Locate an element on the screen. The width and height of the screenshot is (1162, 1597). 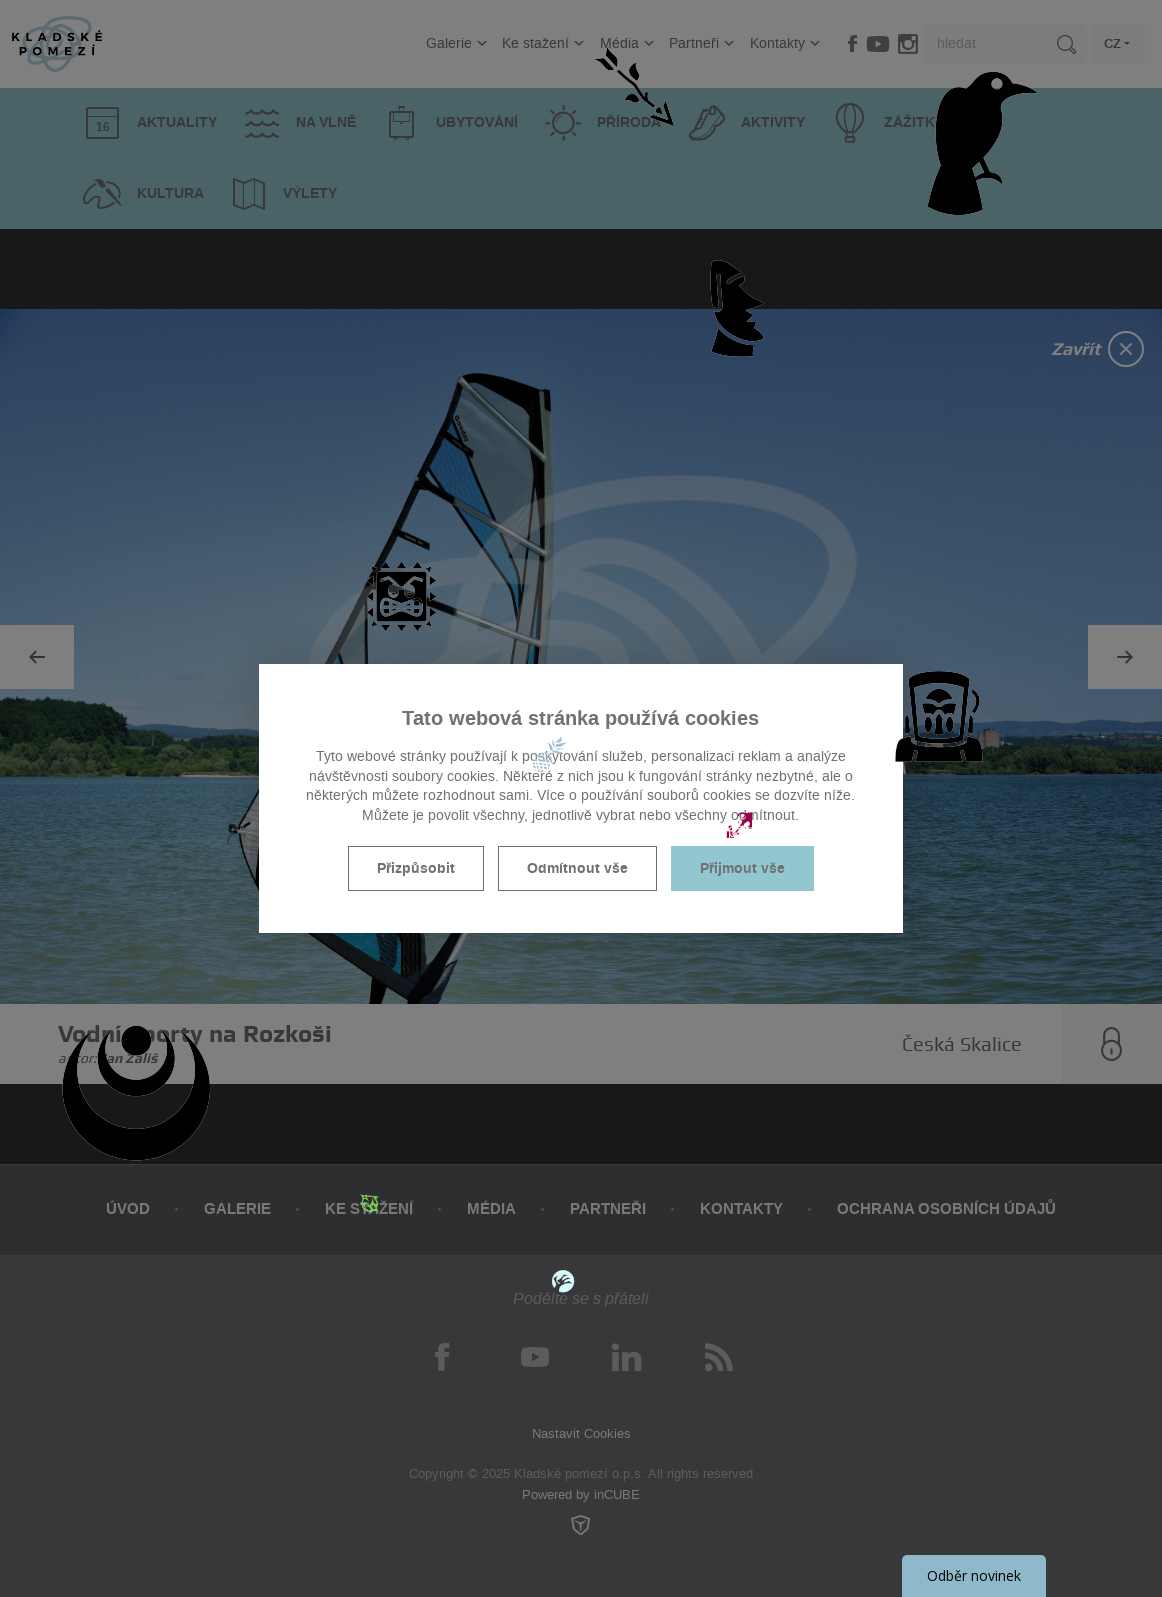
indicates a natural or organic navigation path is located at coordinates (634, 86).